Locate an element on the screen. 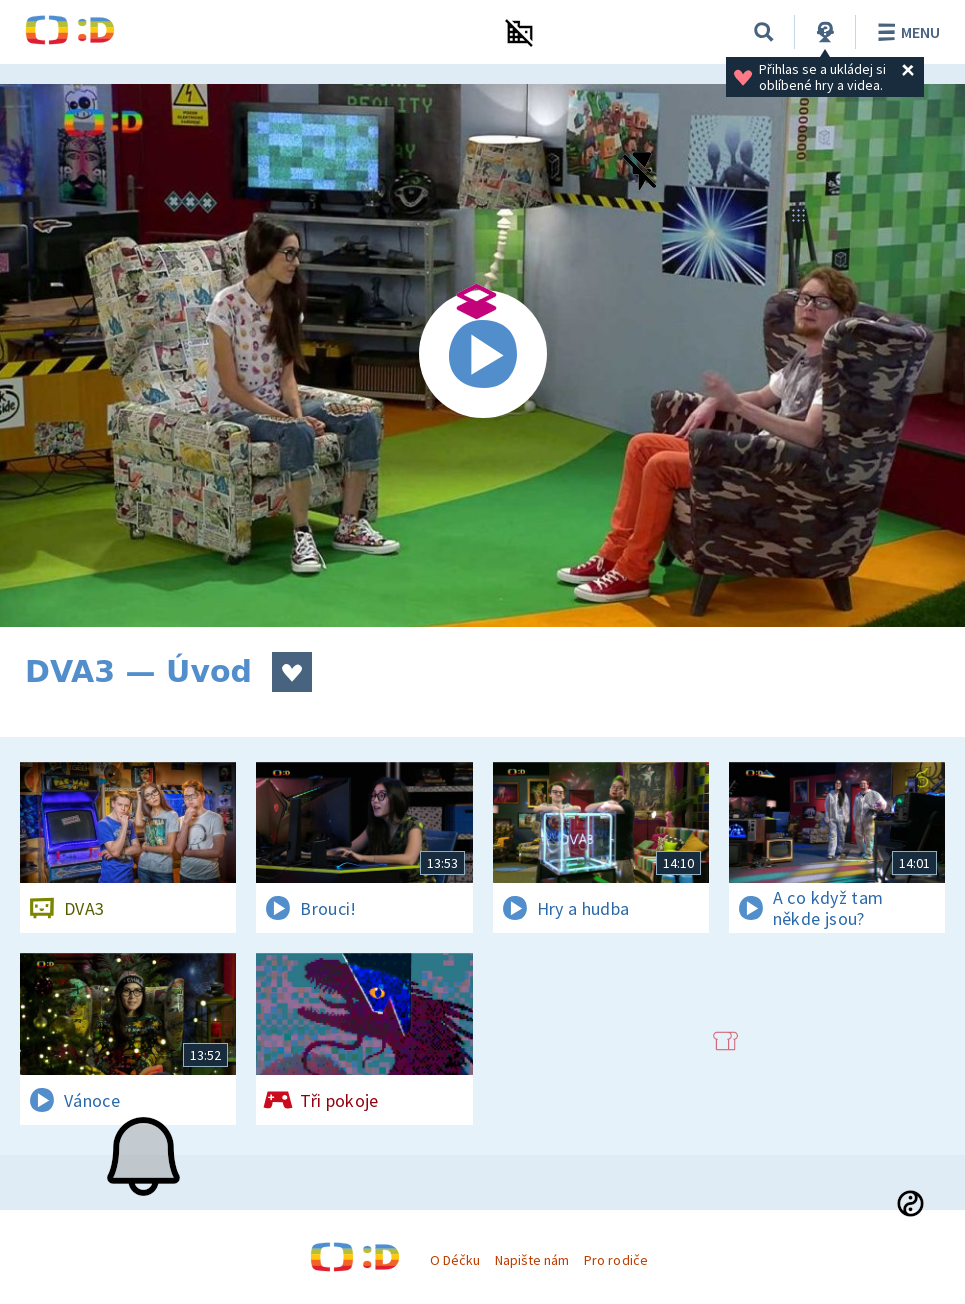 The image size is (965, 1304). open app drawer or launcher is located at coordinates (798, 215).